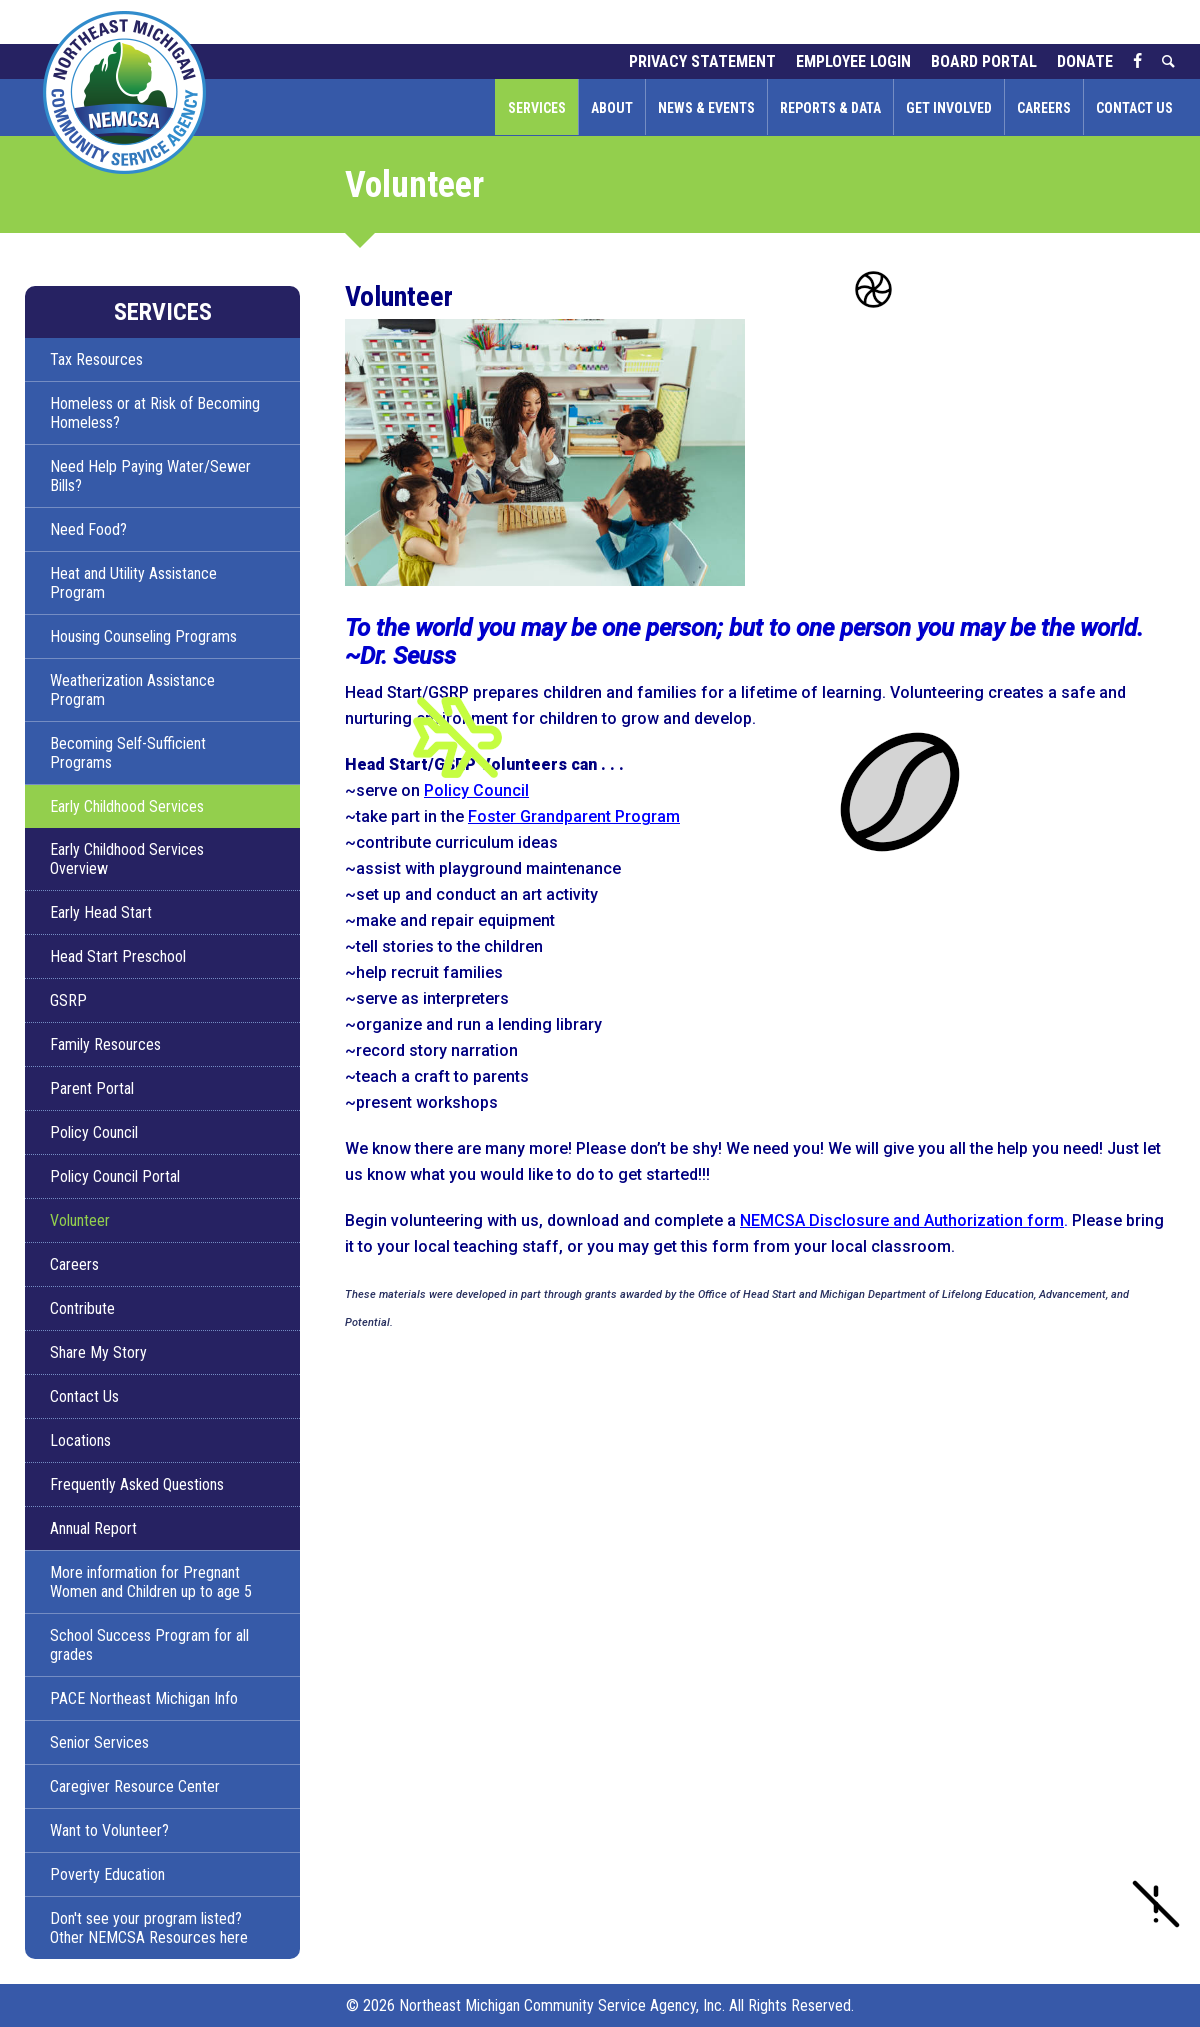 The height and width of the screenshot is (2027, 1200). What do you see at coordinates (900, 792) in the screenshot?
I see `access coffee shop or café locations` at bounding box center [900, 792].